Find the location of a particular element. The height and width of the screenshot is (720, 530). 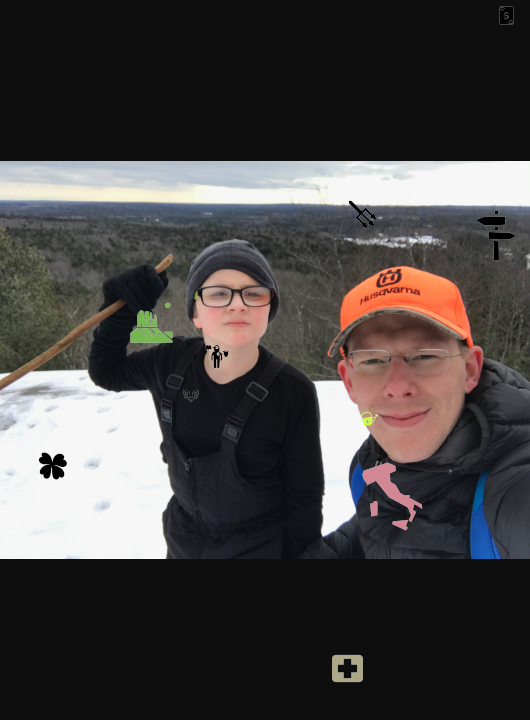

select the trident weapon is located at coordinates (363, 215).